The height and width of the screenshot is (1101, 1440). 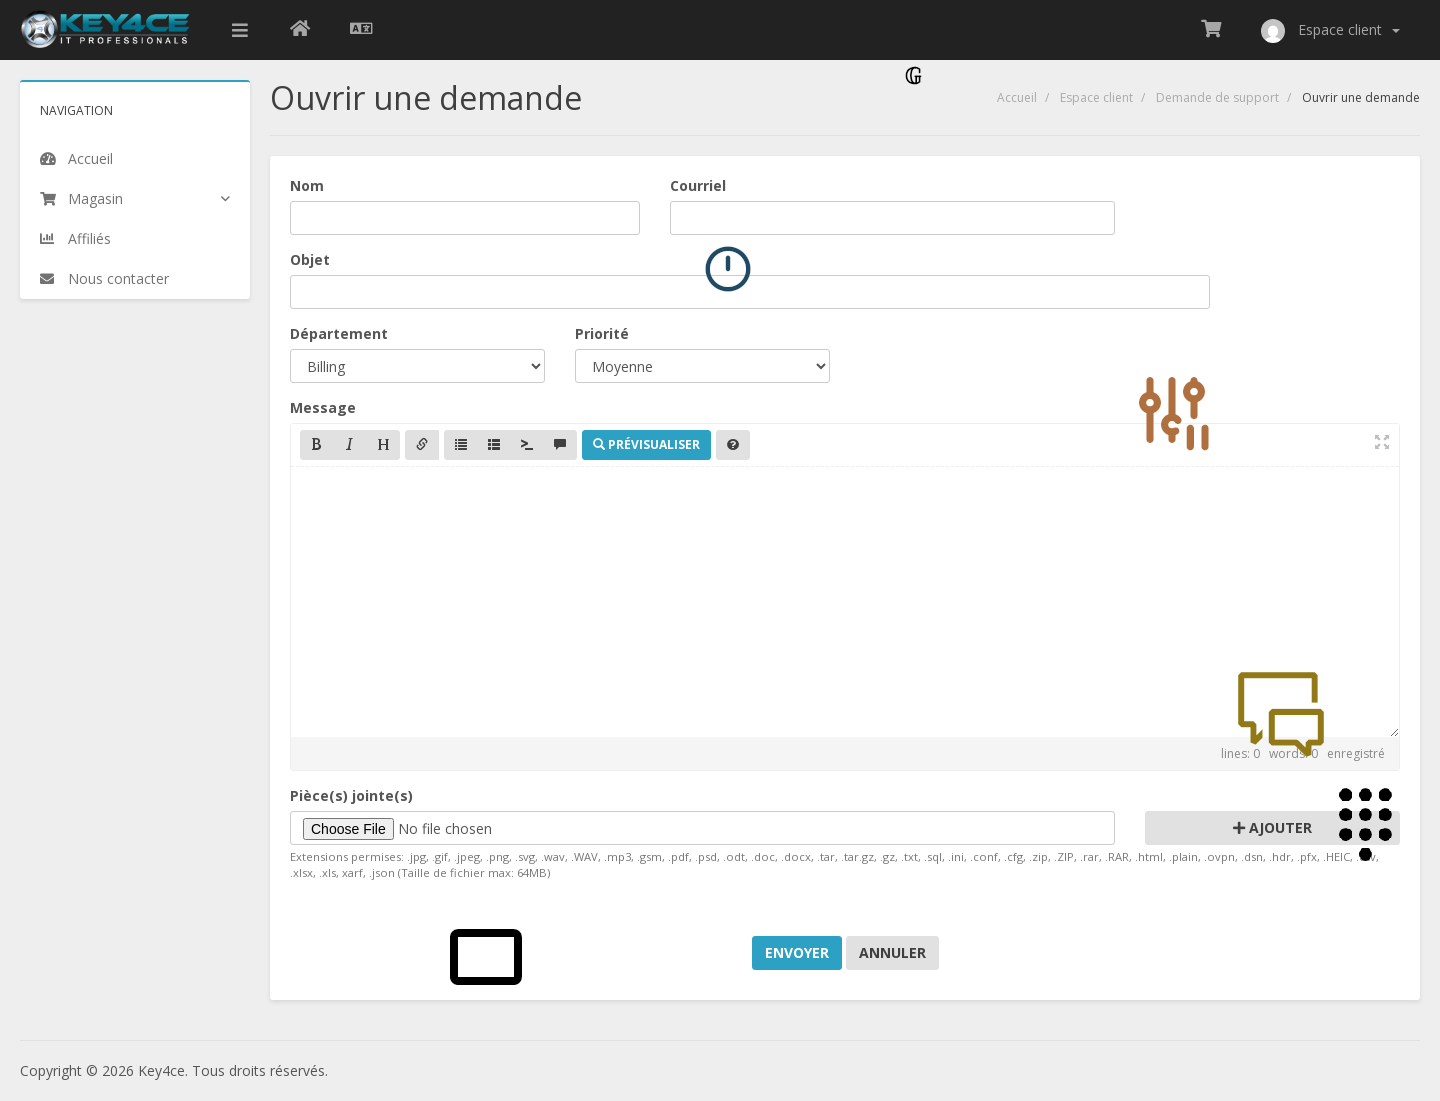 I want to click on pause automatic adjustments or settings sync, so click(x=1172, y=410).